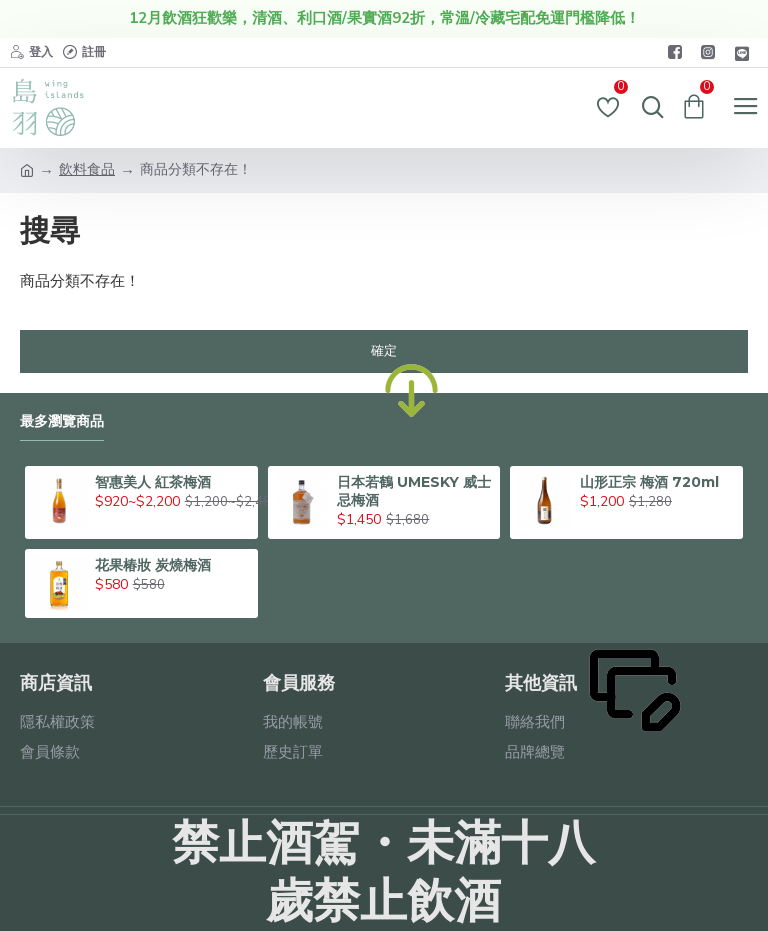 This screenshot has width=768, height=931. What do you see at coordinates (633, 684) in the screenshot?
I see `edit payment or cash transaction details` at bounding box center [633, 684].